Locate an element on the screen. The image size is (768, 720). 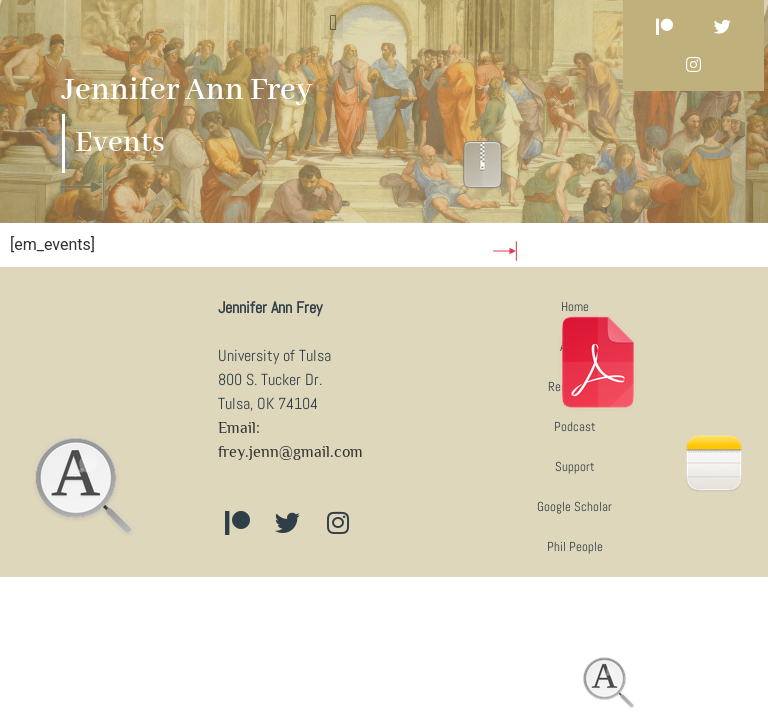
open a compressed pdf document is located at coordinates (598, 362).